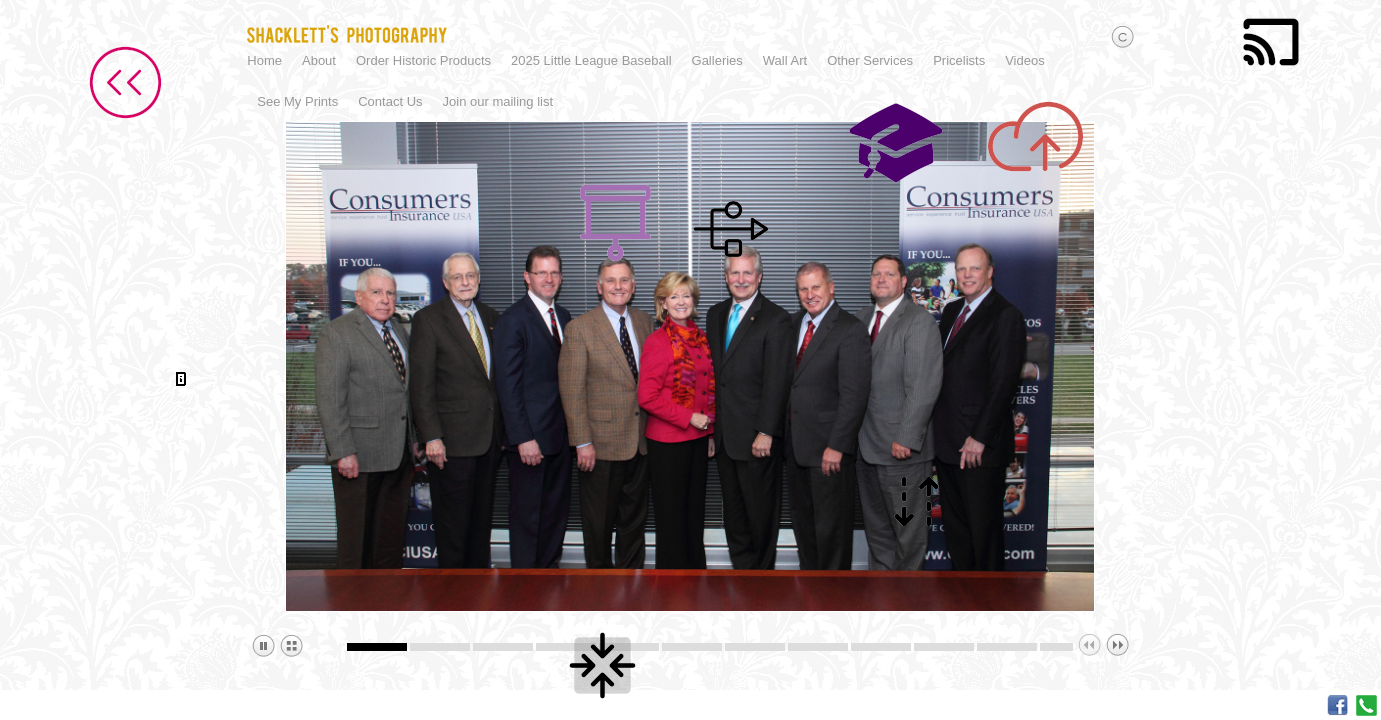 The height and width of the screenshot is (720, 1381). I want to click on start a presentation, so click(615, 217).